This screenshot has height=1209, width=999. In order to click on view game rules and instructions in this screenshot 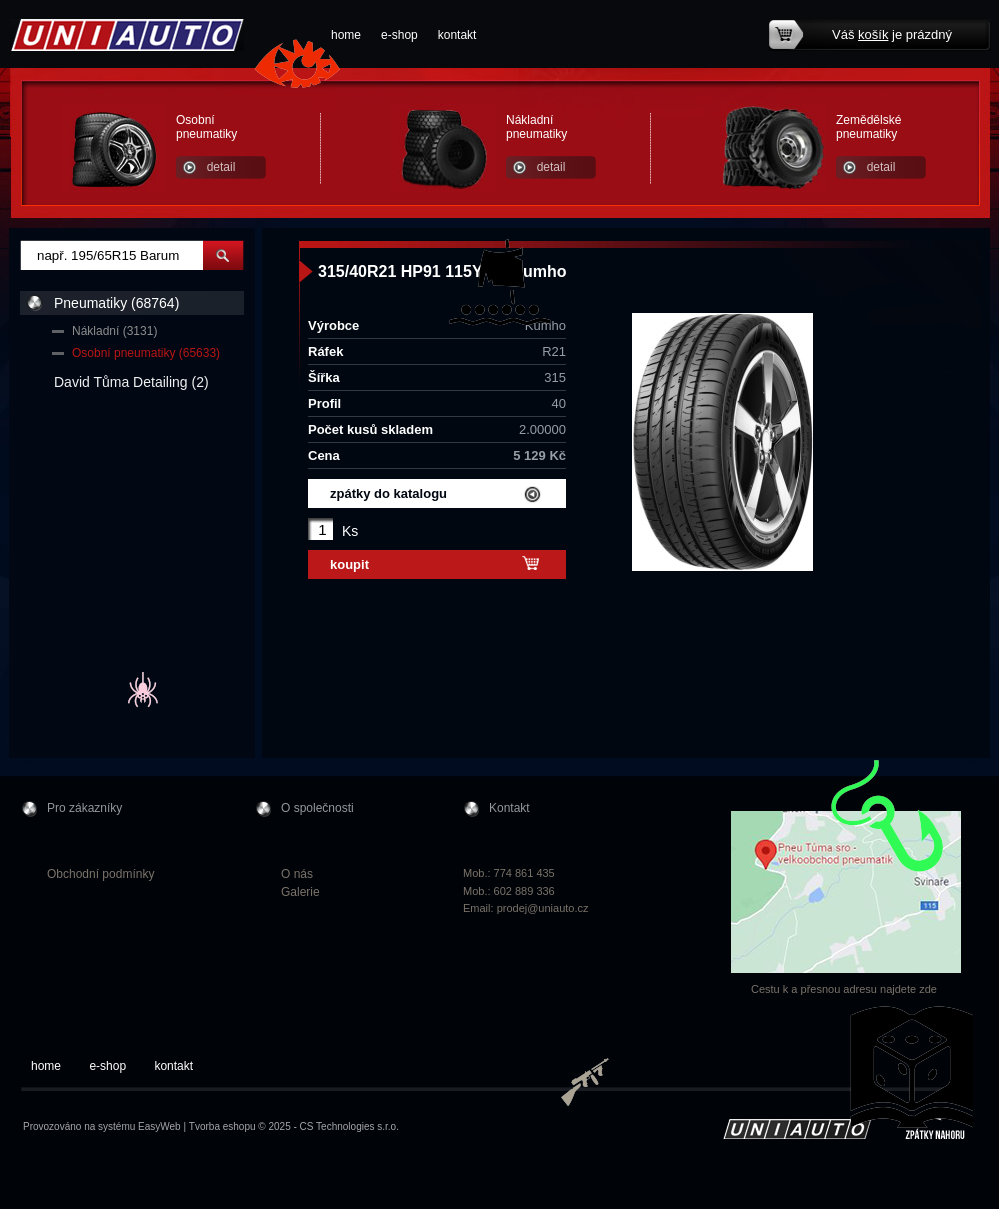, I will do `click(912, 1068)`.